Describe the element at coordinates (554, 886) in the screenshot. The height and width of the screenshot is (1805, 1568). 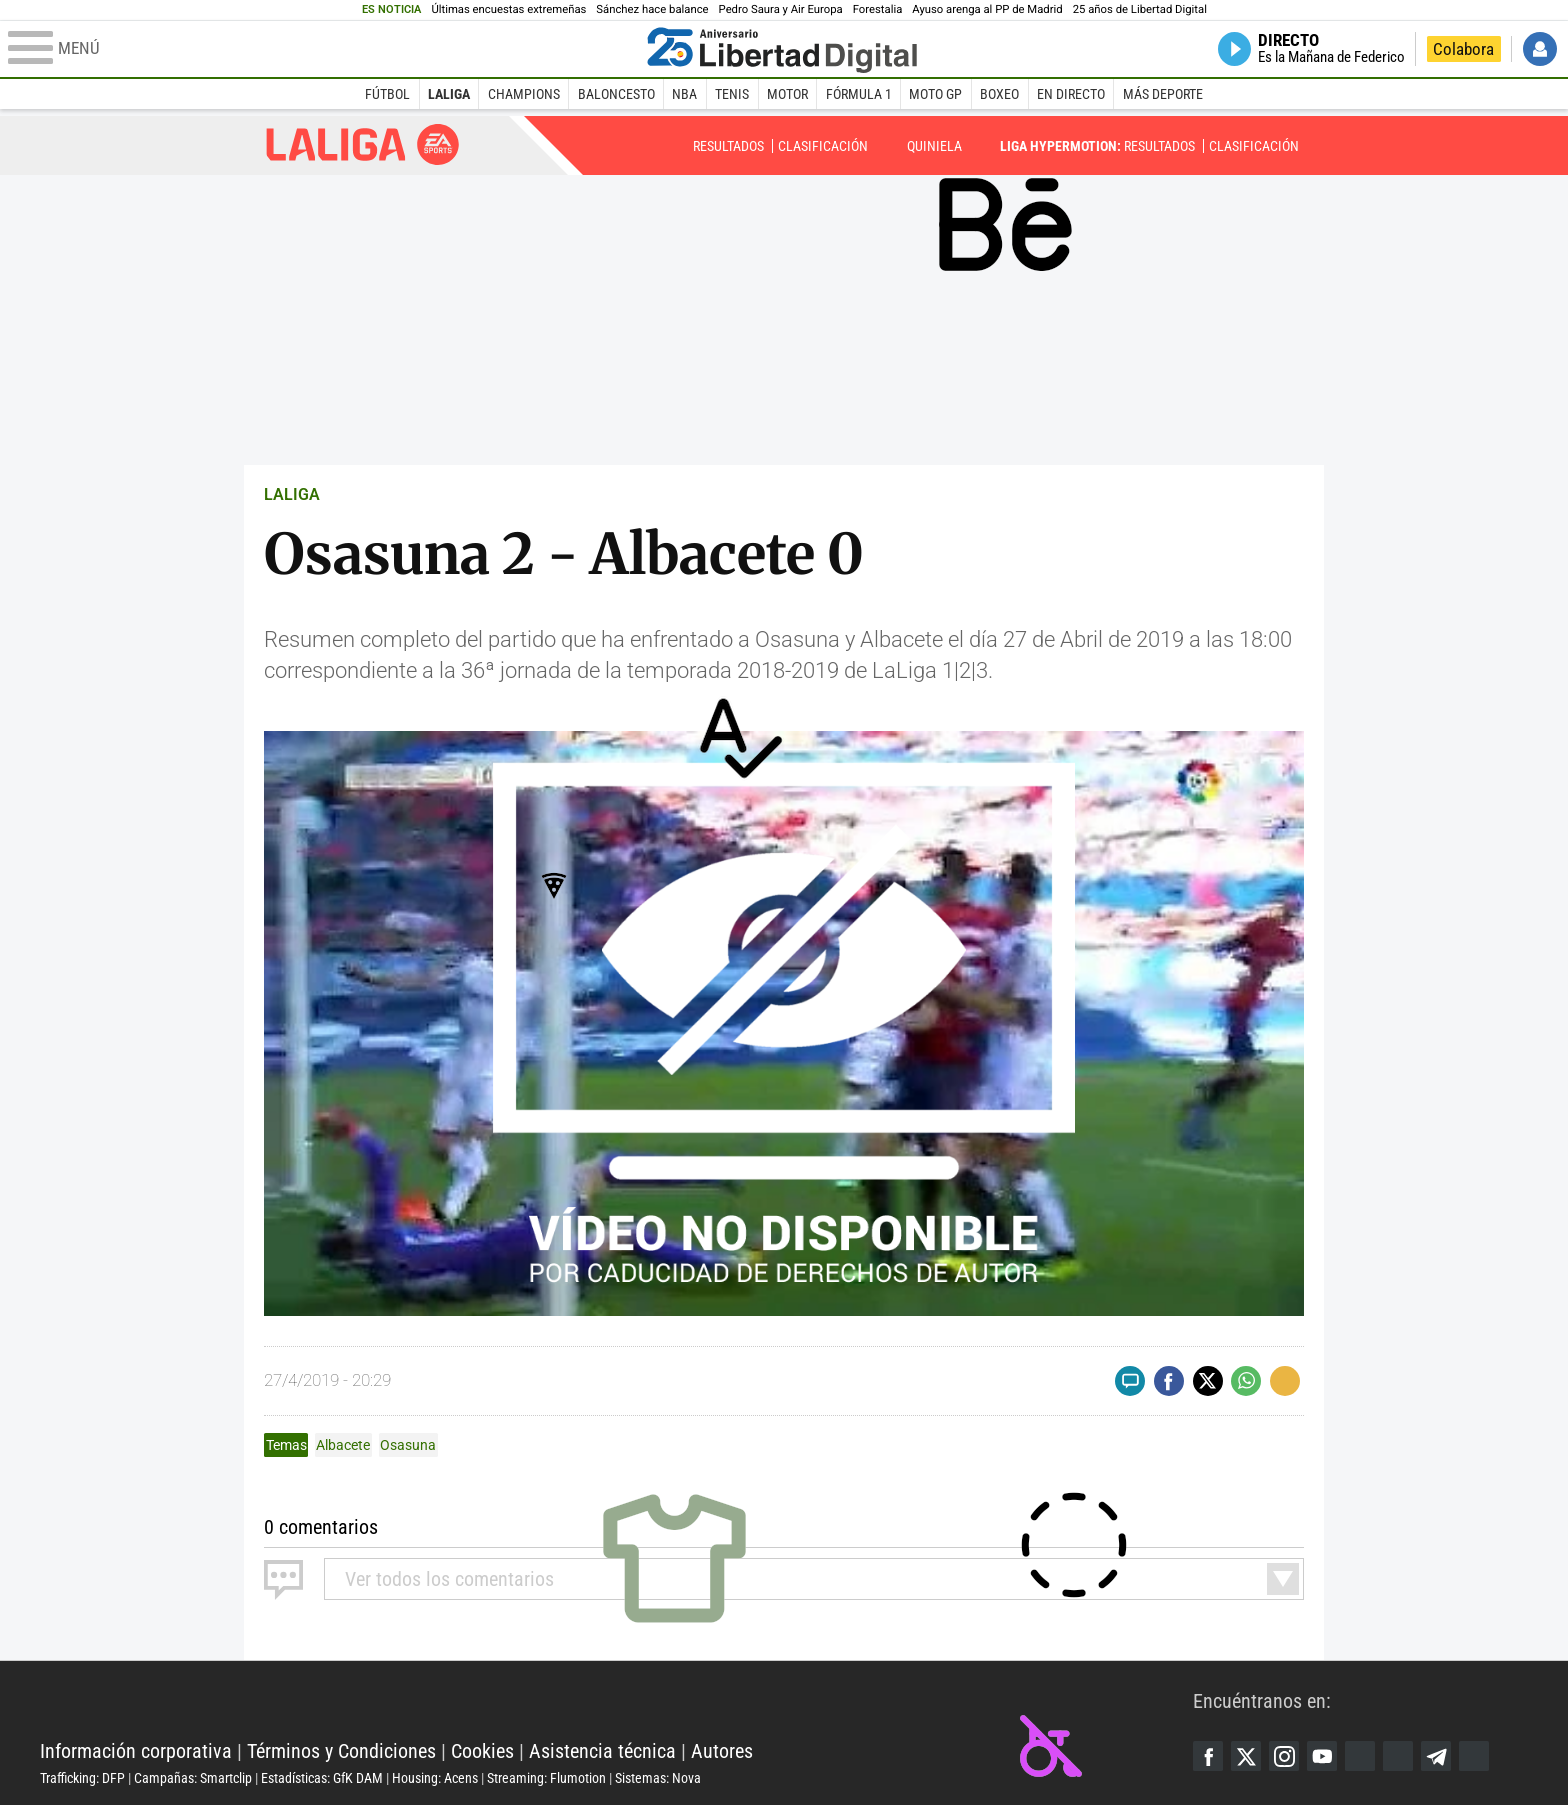
I see `order food or access food delivery` at that location.